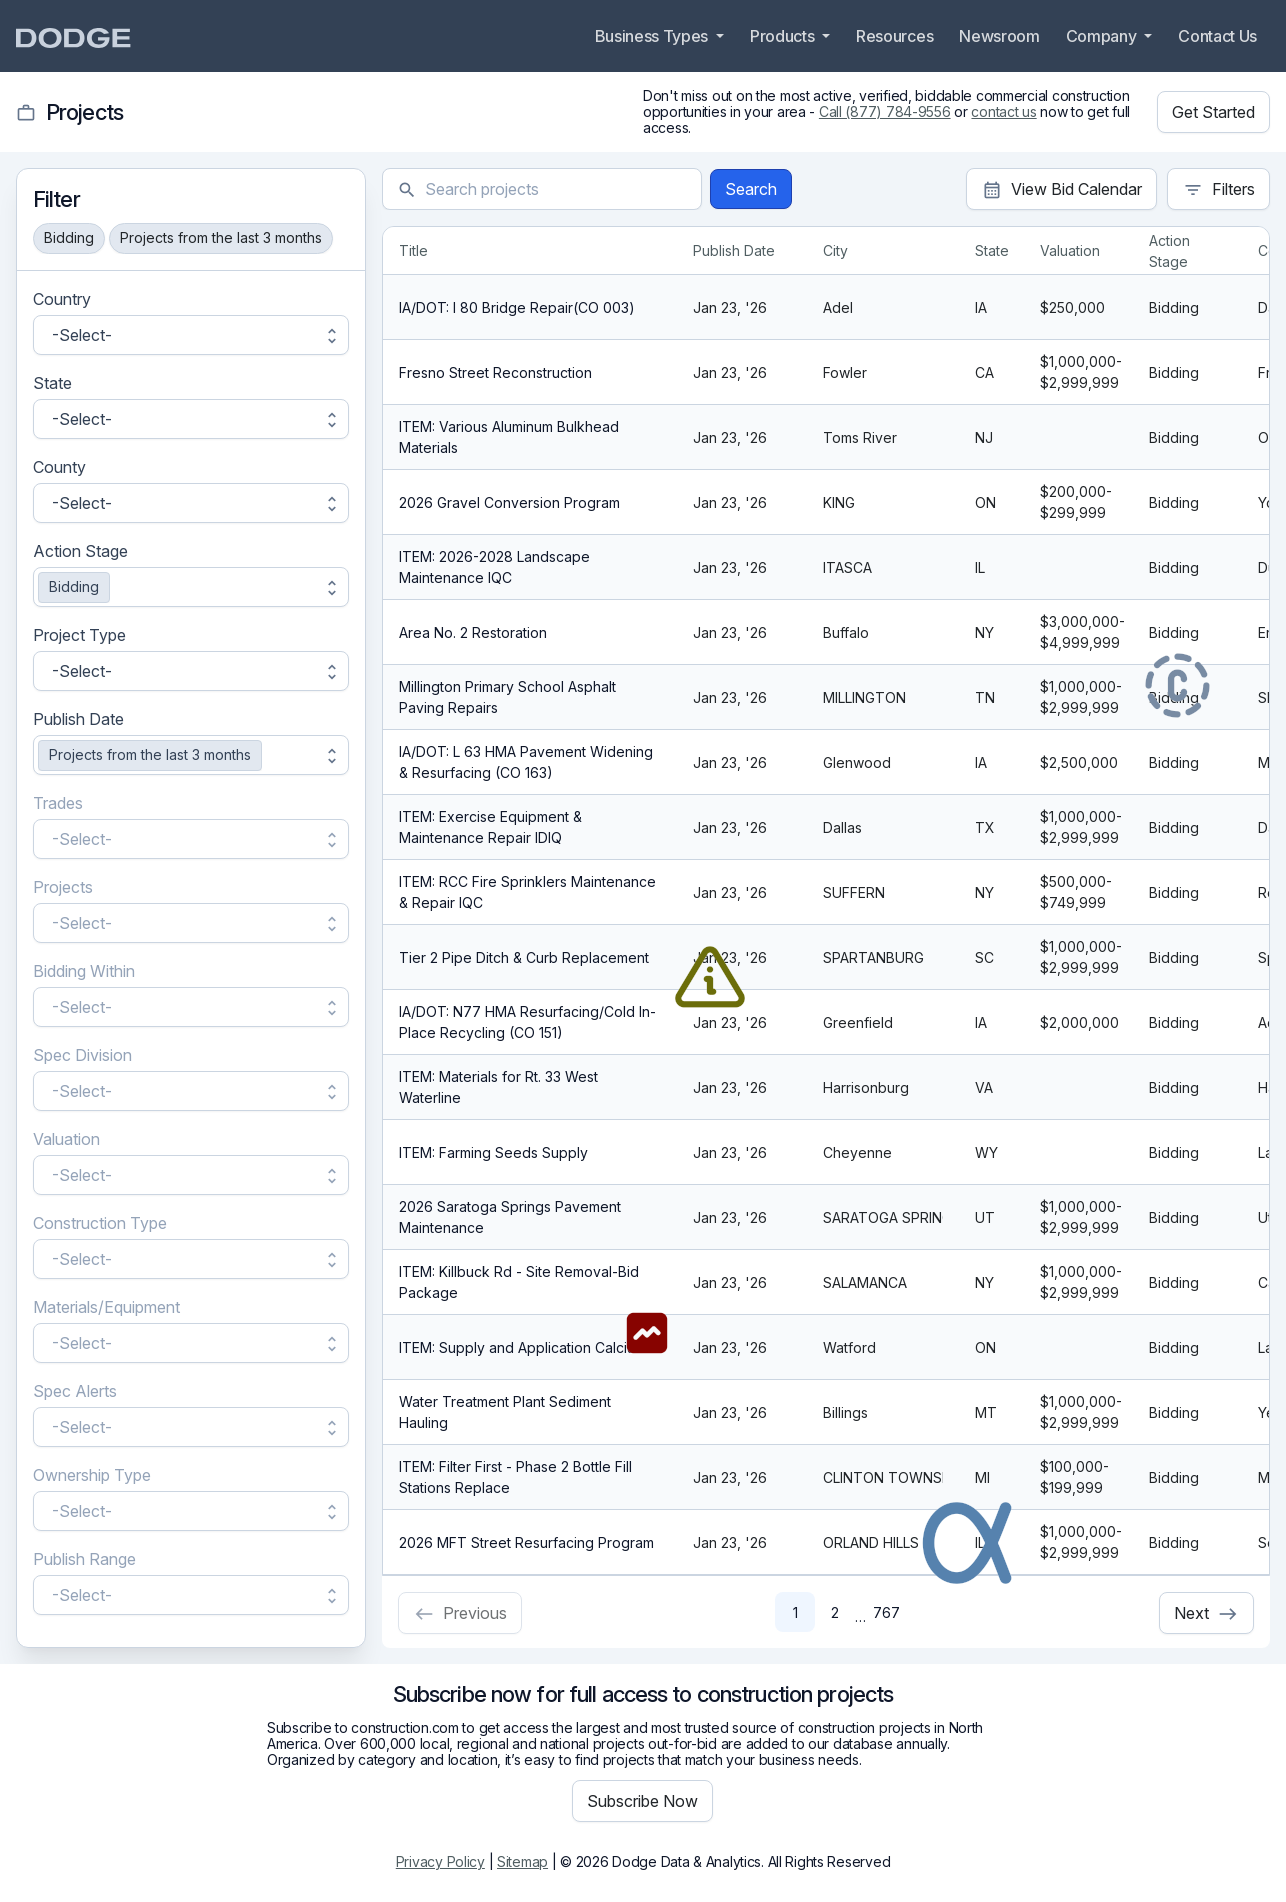  What do you see at coordinates (970, 1543) in the screenshot?
I see `indicates alpha version or early release software` at bounding box center [970, 1543].